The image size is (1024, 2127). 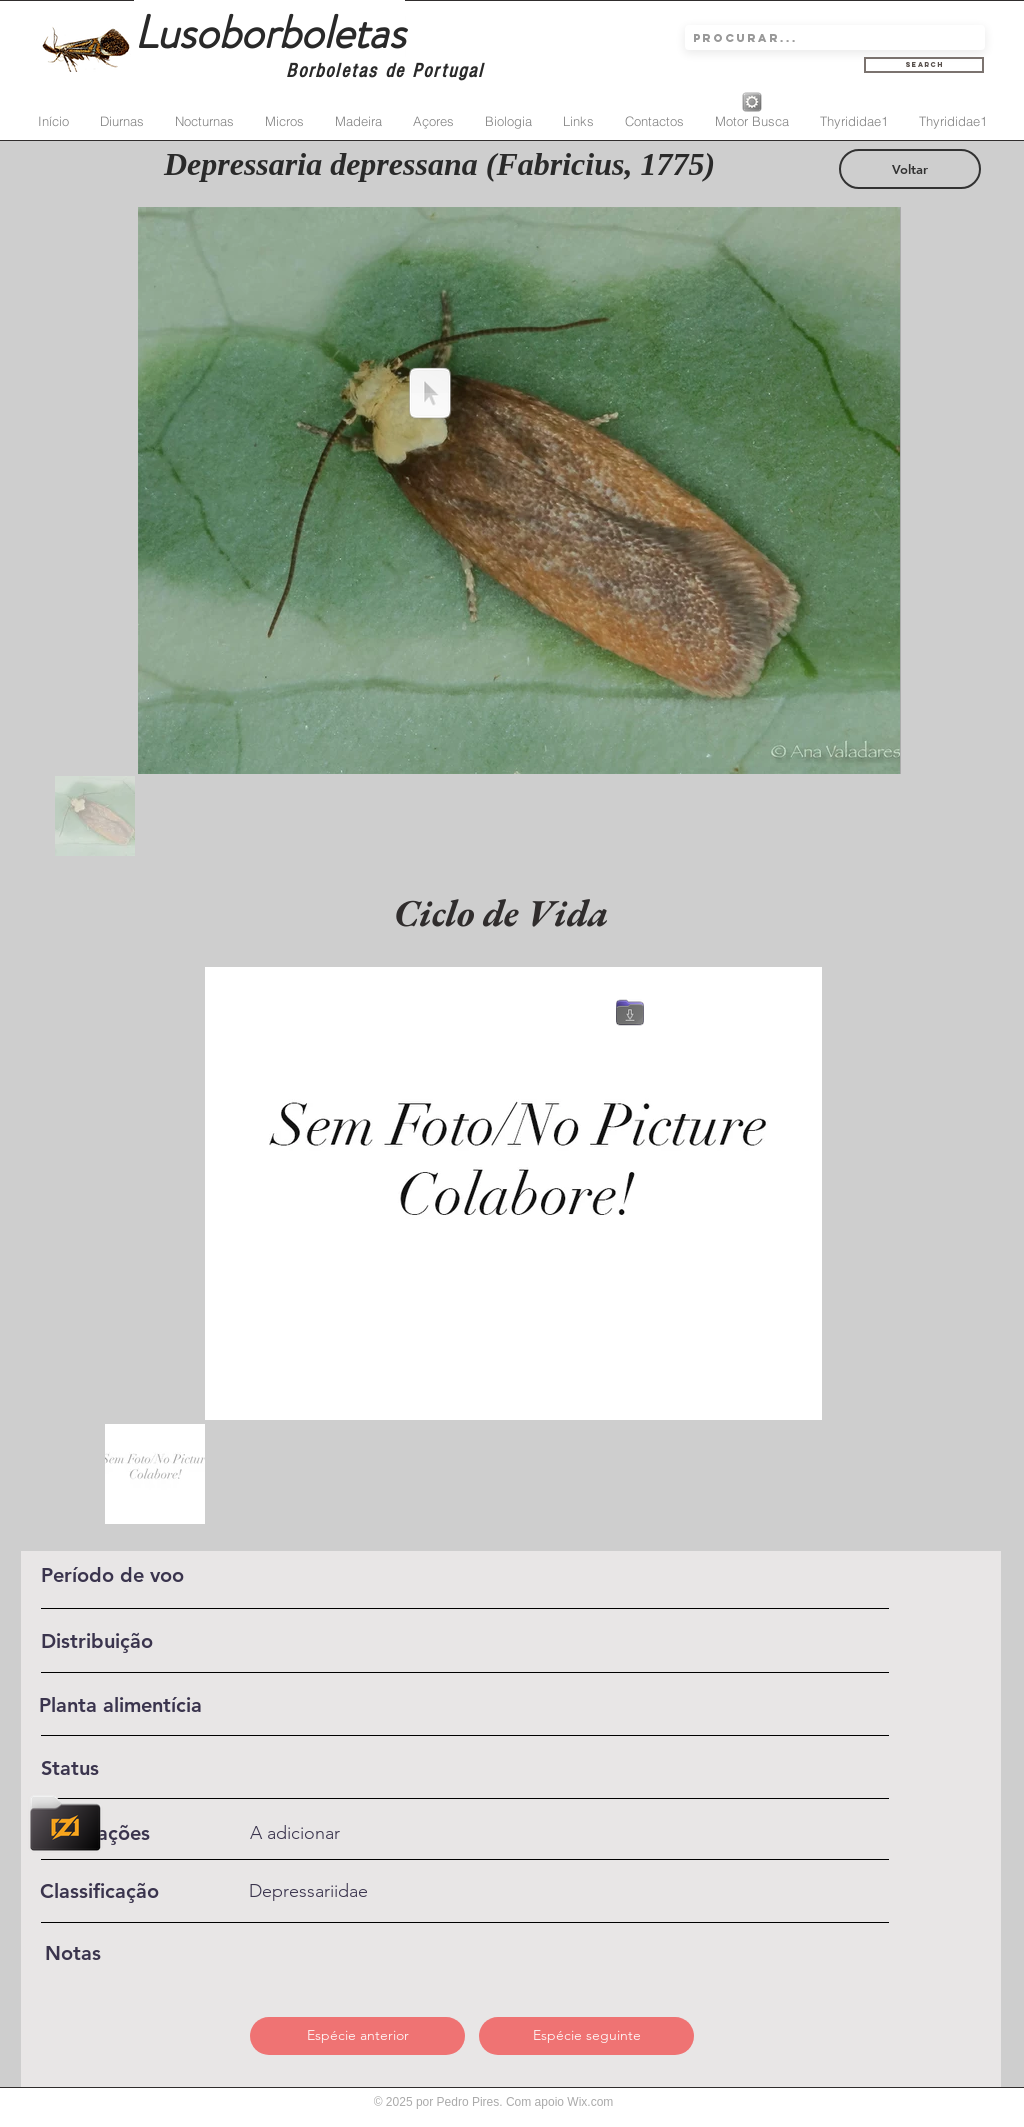 I want to click on shared library file type indicator, so click(x=752, y=102).